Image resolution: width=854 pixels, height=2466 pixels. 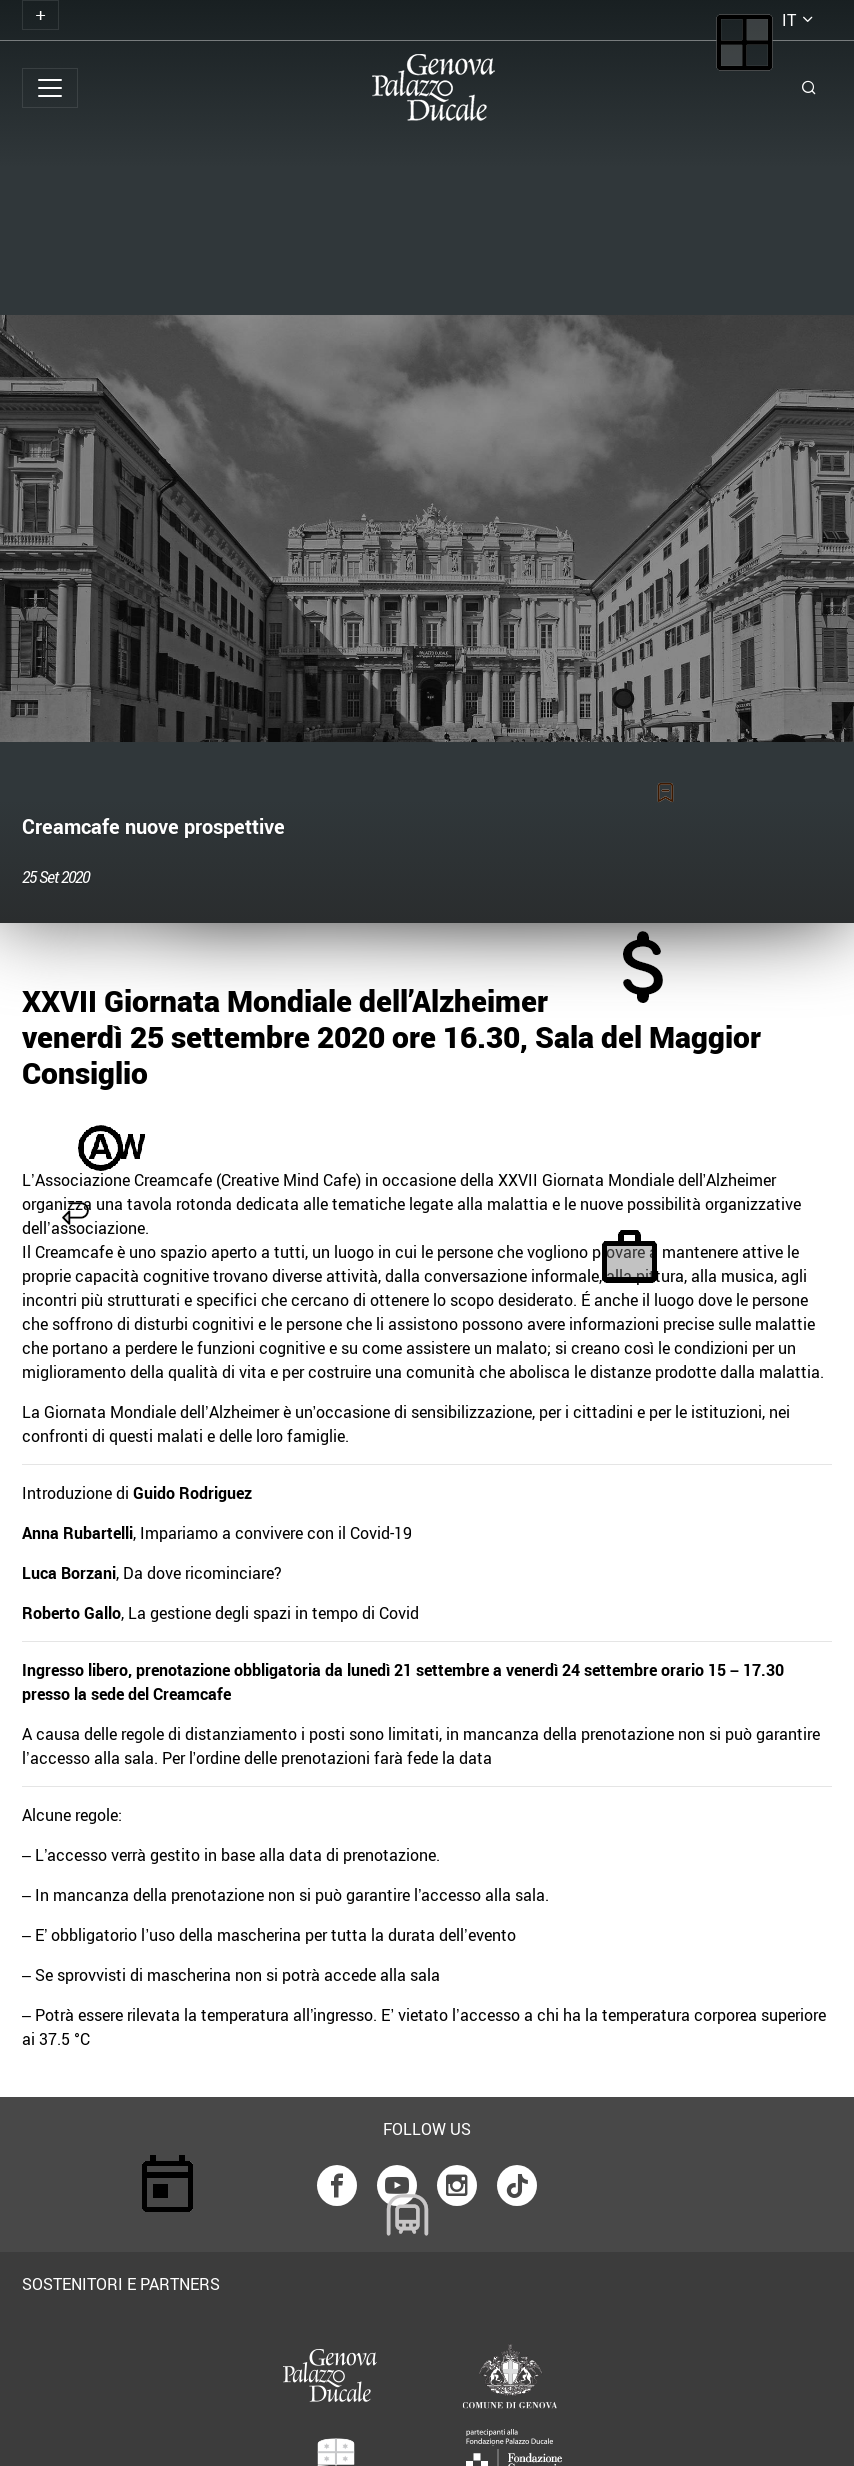 What do you see at coordinates (75, 1212) in the screenshot?
I see `undo last action` at bounding box center [75, 1212].